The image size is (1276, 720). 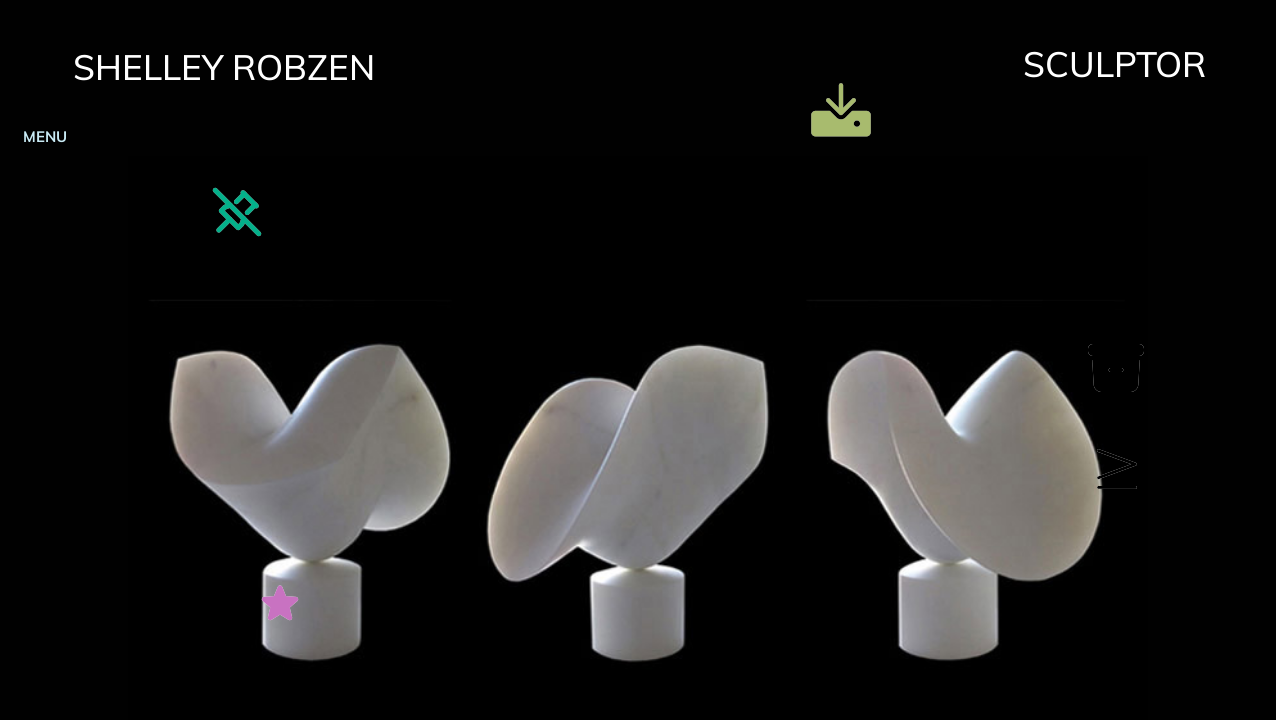 What do you see at coordinates (841, 113) in the screenshot?
I see `download a file to your device` at bounding box center [841, 113].